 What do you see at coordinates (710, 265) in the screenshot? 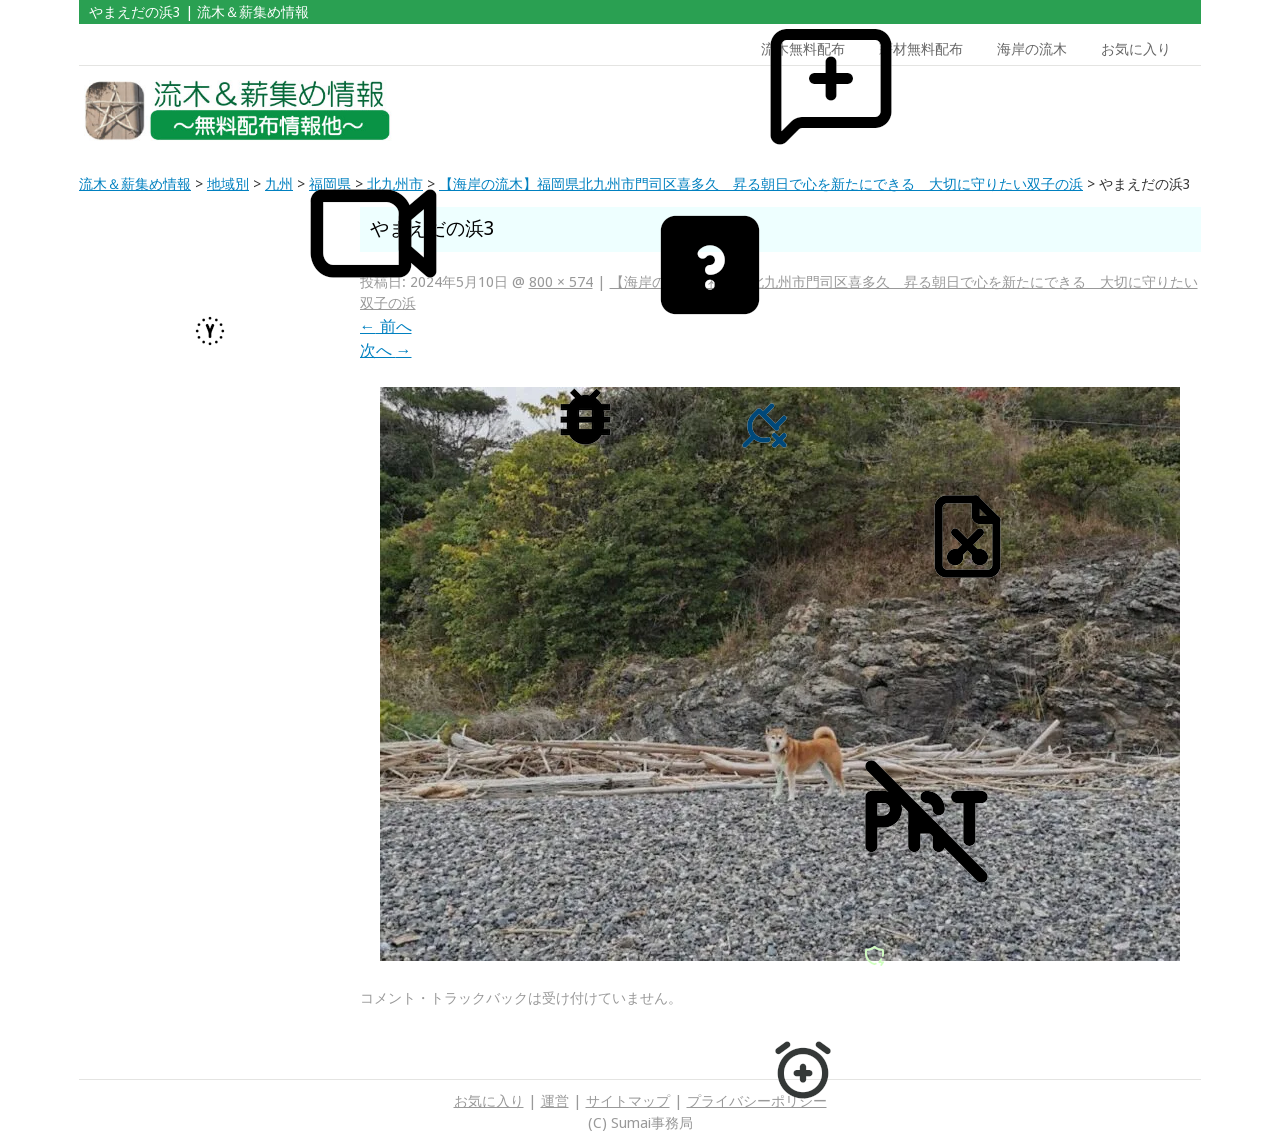
I see `access help or support` at bounding box center [710, 265].